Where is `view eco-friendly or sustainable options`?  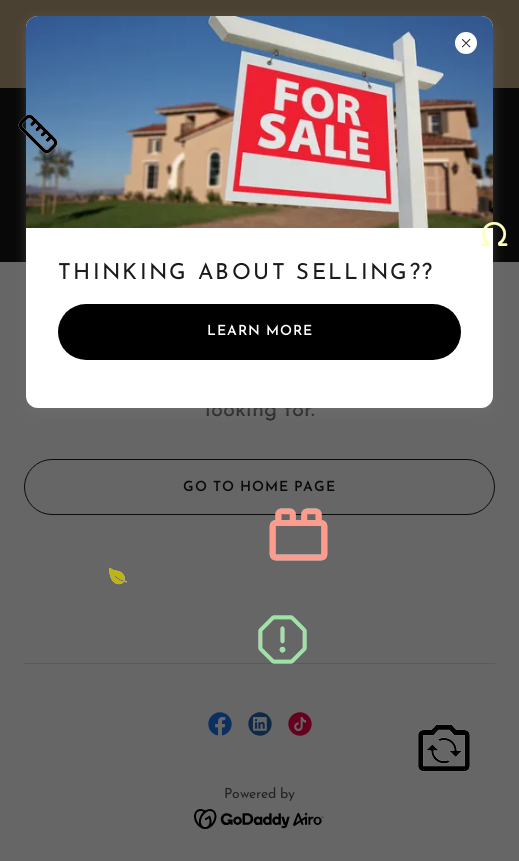
view eco-friendly or sustainable options is located at coordinates (118, 576).